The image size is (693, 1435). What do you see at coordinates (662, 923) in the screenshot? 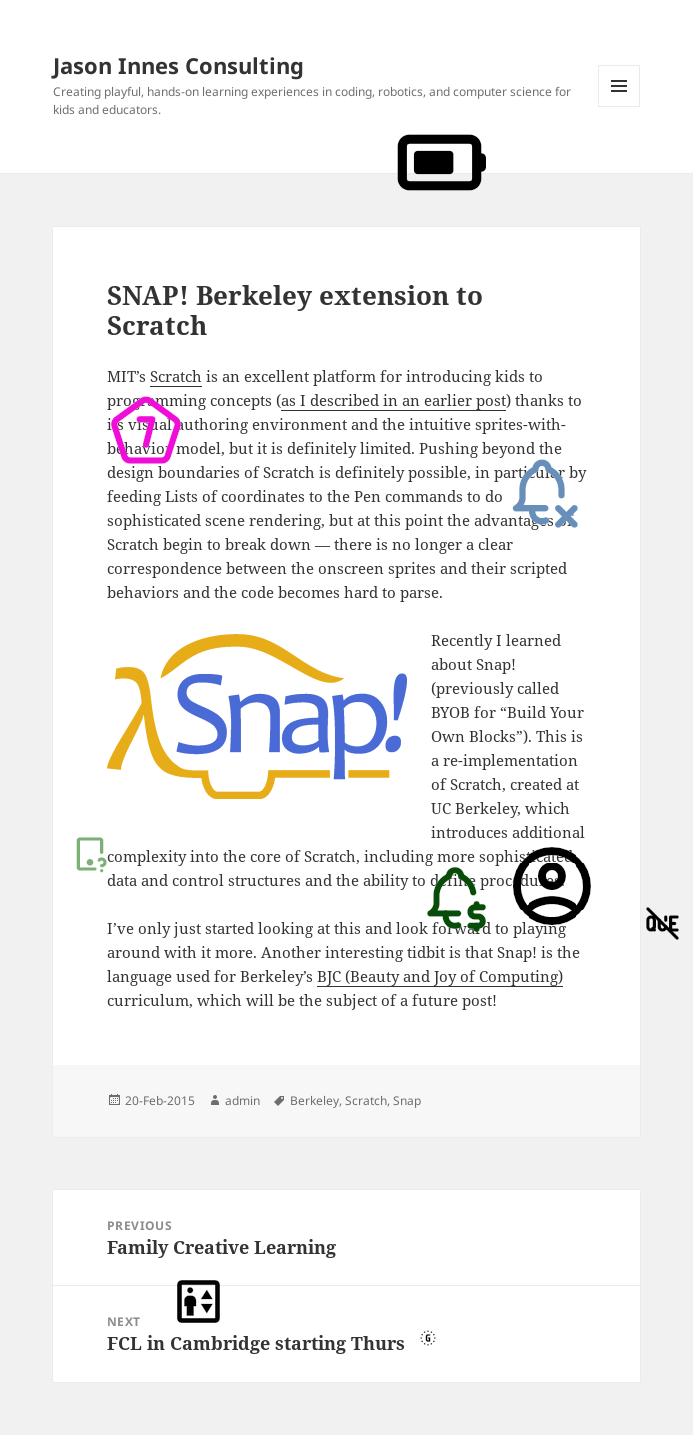
I see `disable HTTP request queue` at bounding box center [662, 923].